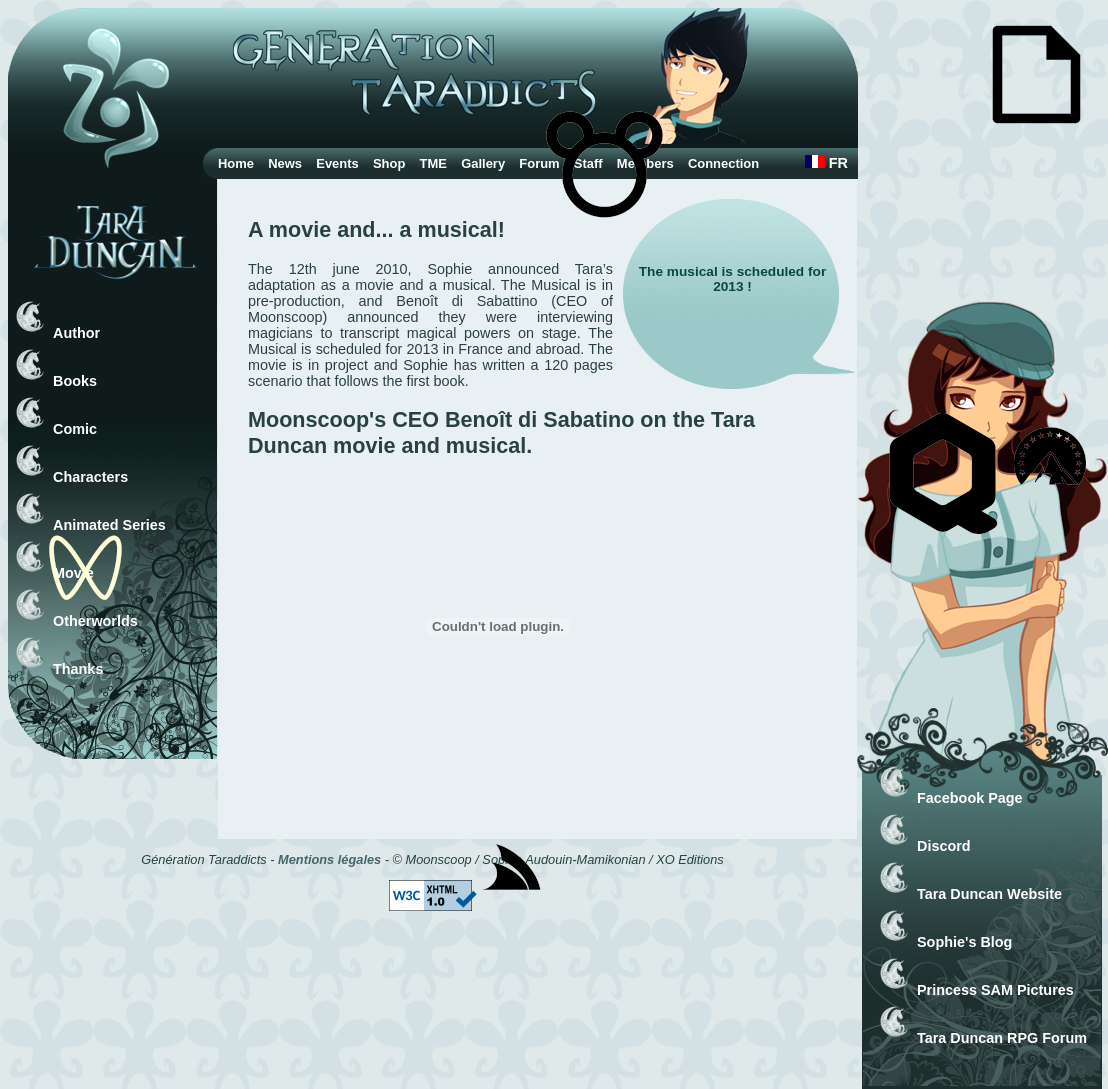 The width and height of the screenshot is (1108, 1089). Describe the element at coordinates (1036, 74) in the screenshot. I see `view or open a document` at that location.